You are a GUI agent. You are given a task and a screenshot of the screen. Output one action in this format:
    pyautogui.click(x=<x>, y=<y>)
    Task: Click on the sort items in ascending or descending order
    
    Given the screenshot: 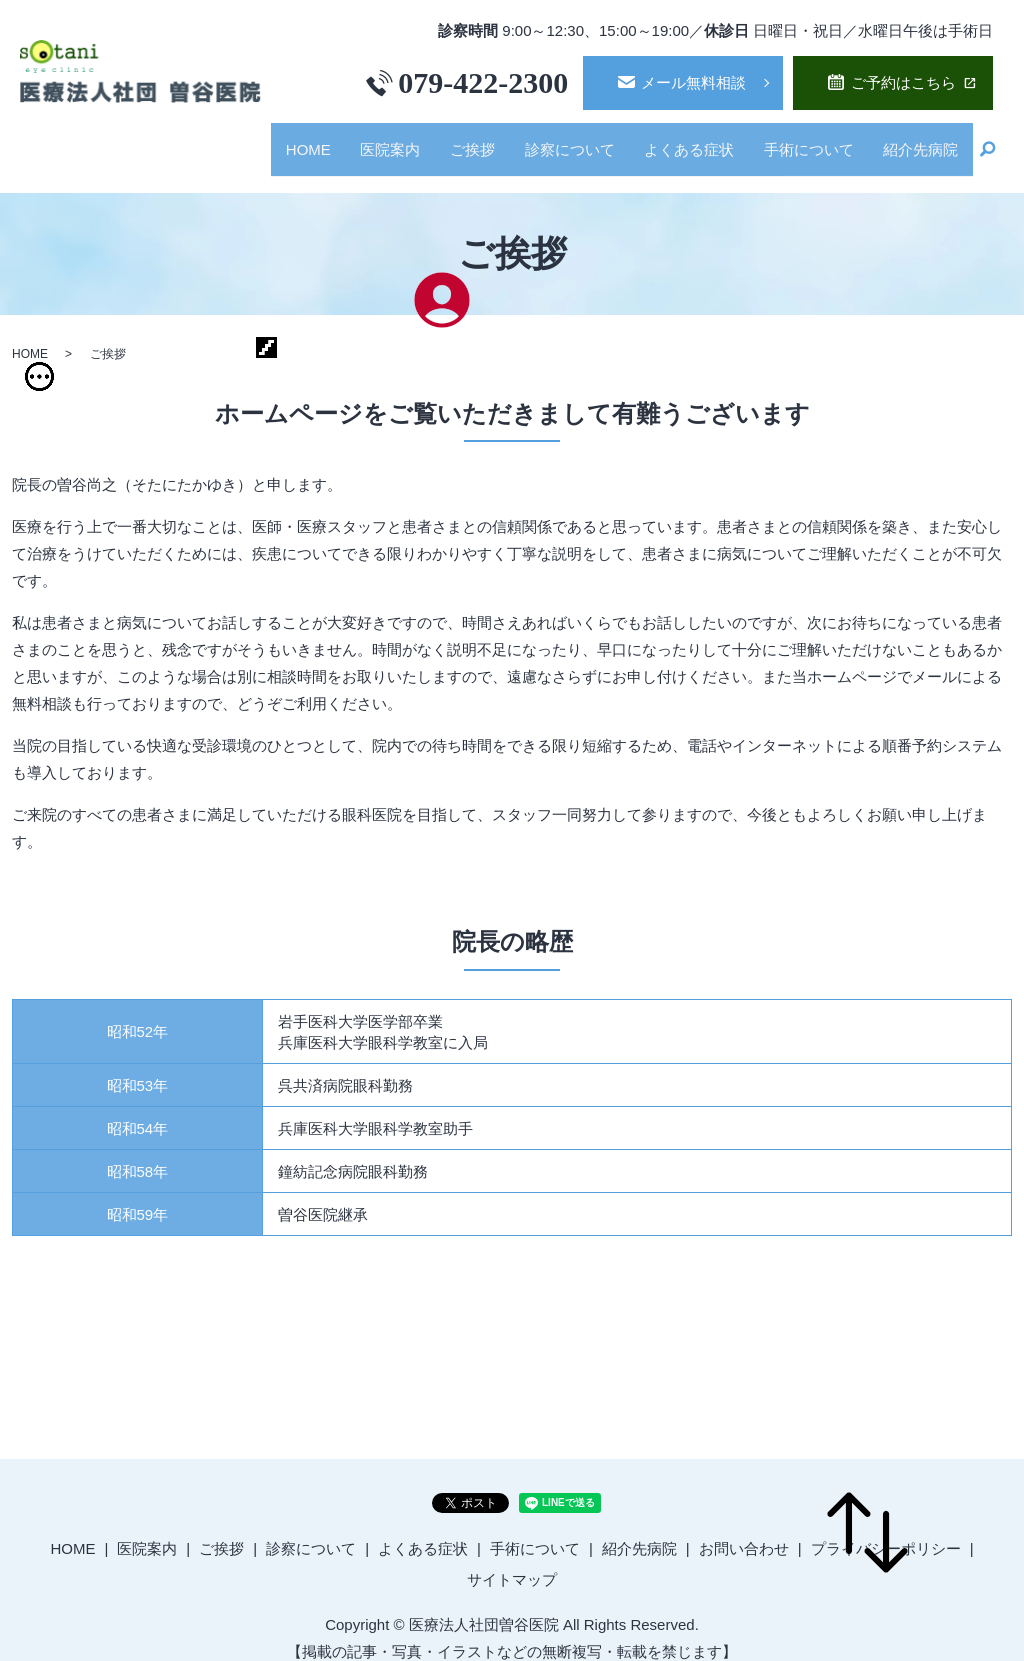 What is the action you would take?
    pyautogui.click(x=867, y=1532)
    